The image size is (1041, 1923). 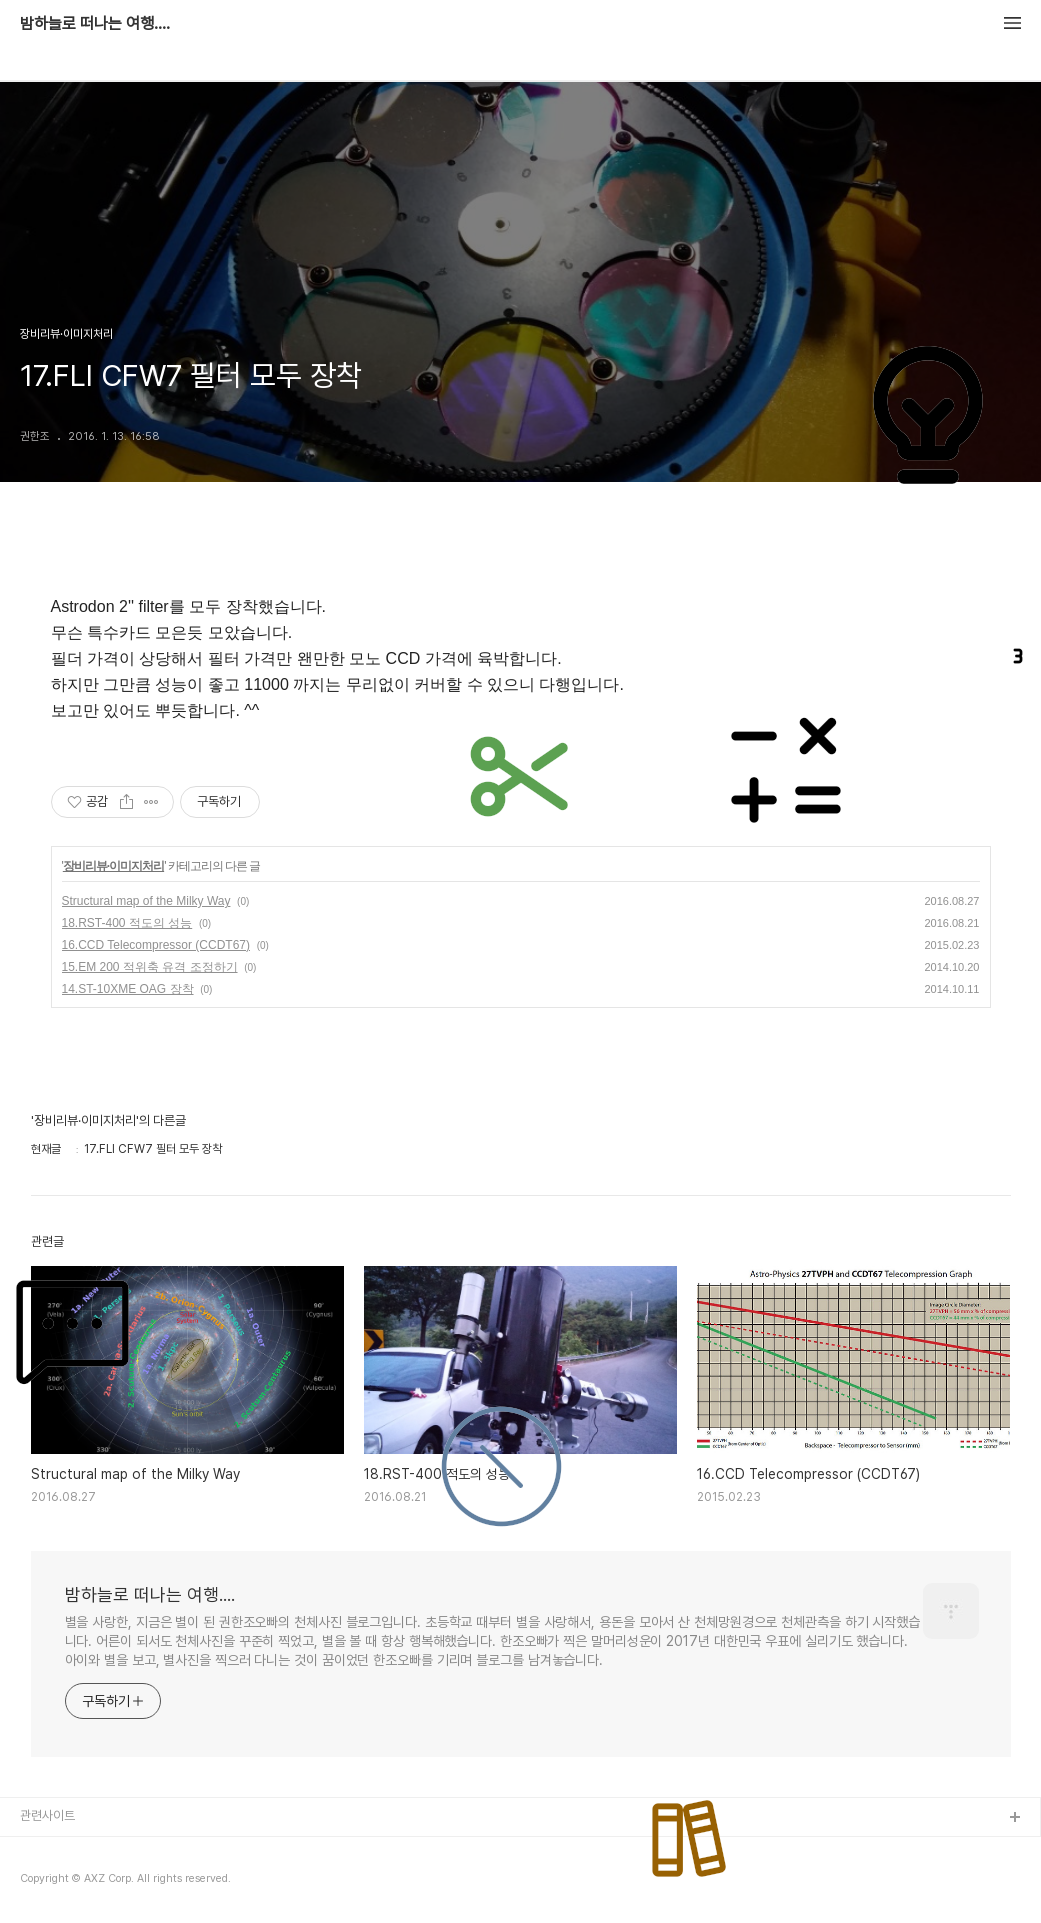 What do you see at coordinates (1018, 656) in the screenshot?
I see `indicates step 3 in a multi-step process` at bounding box center [1018, 656].